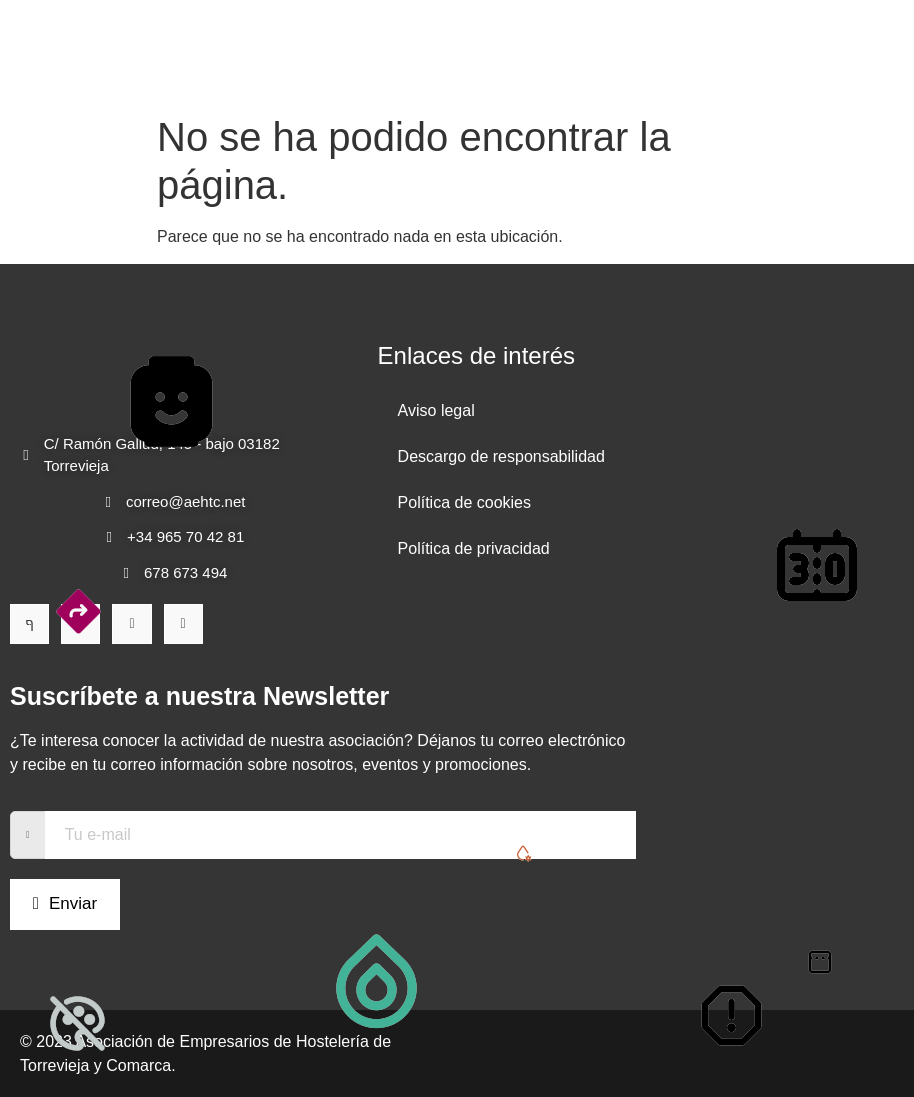 The height and width of the screenshot is (1097, 914). Describe the element at coordinates (523, 853) in the screenshot. I see `configure water or liquid settings` at that location.